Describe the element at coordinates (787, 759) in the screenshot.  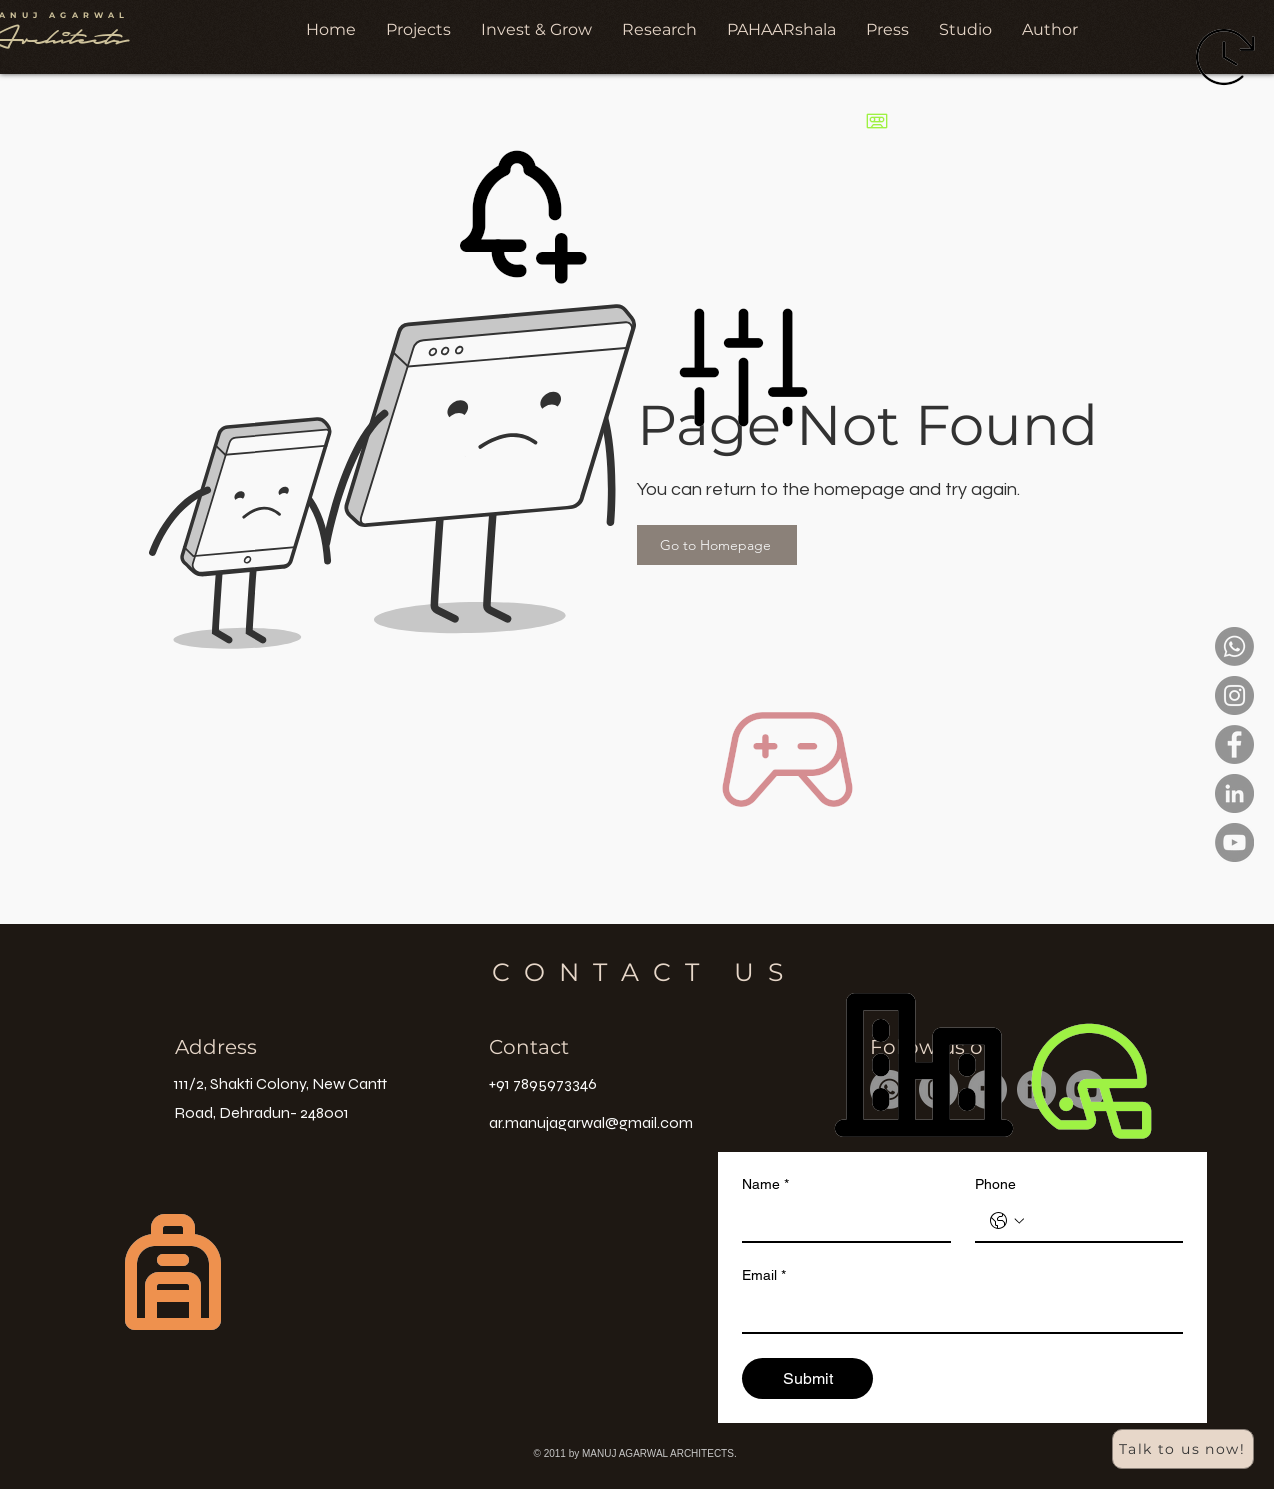
I see `access games or gaming features` at that location.